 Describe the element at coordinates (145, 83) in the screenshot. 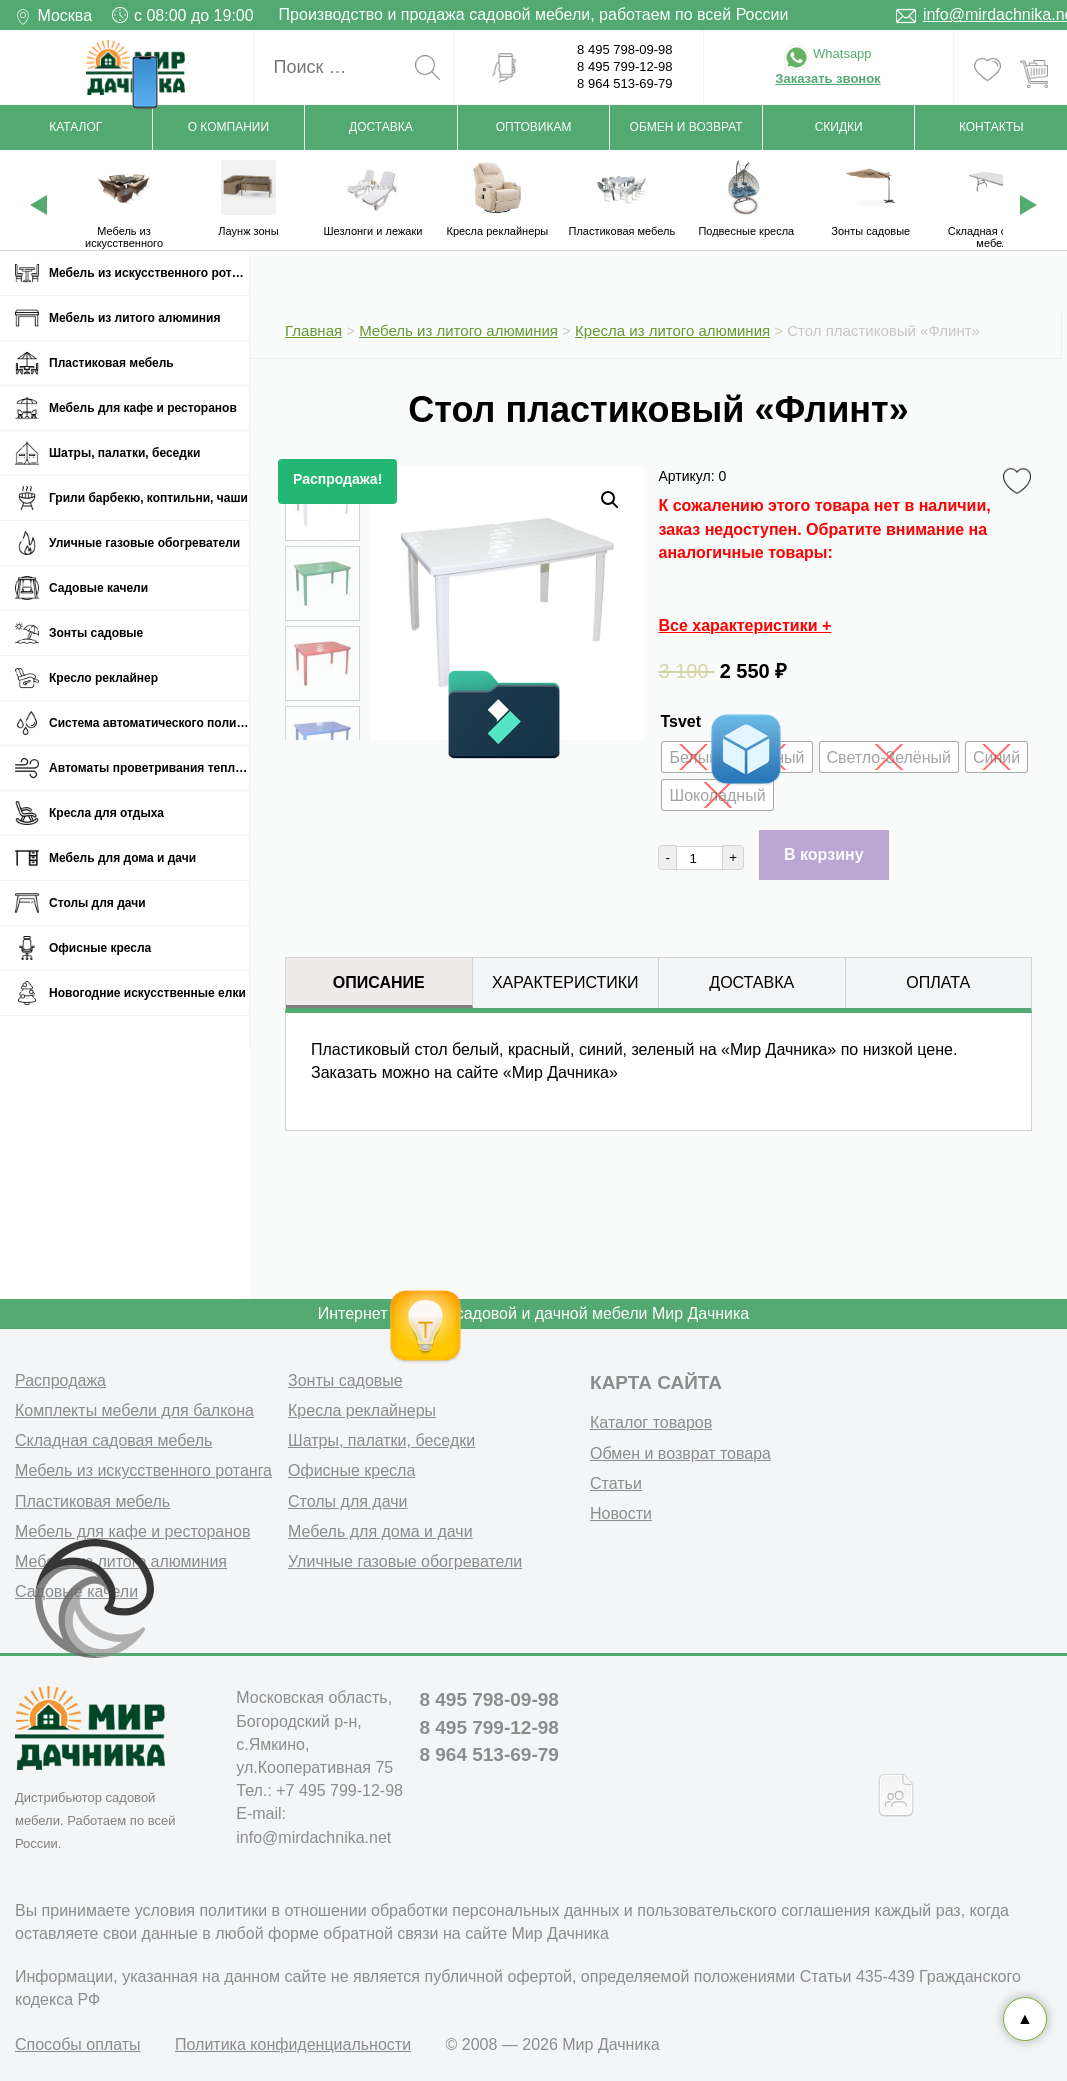

I see `iPhone XS Max device connected to your Mac` at that location.